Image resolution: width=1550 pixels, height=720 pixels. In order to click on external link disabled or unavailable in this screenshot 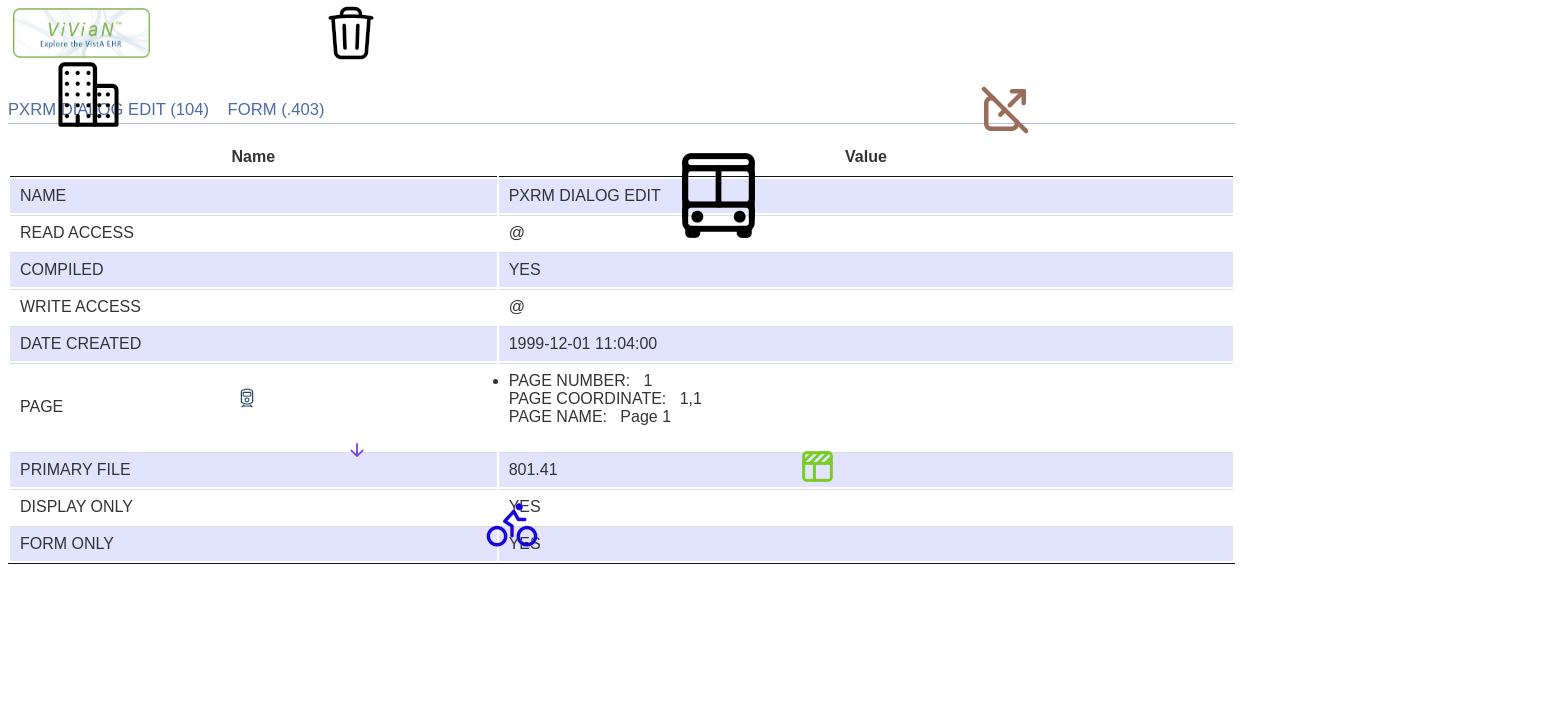, I will do `click(1005, 110)`.